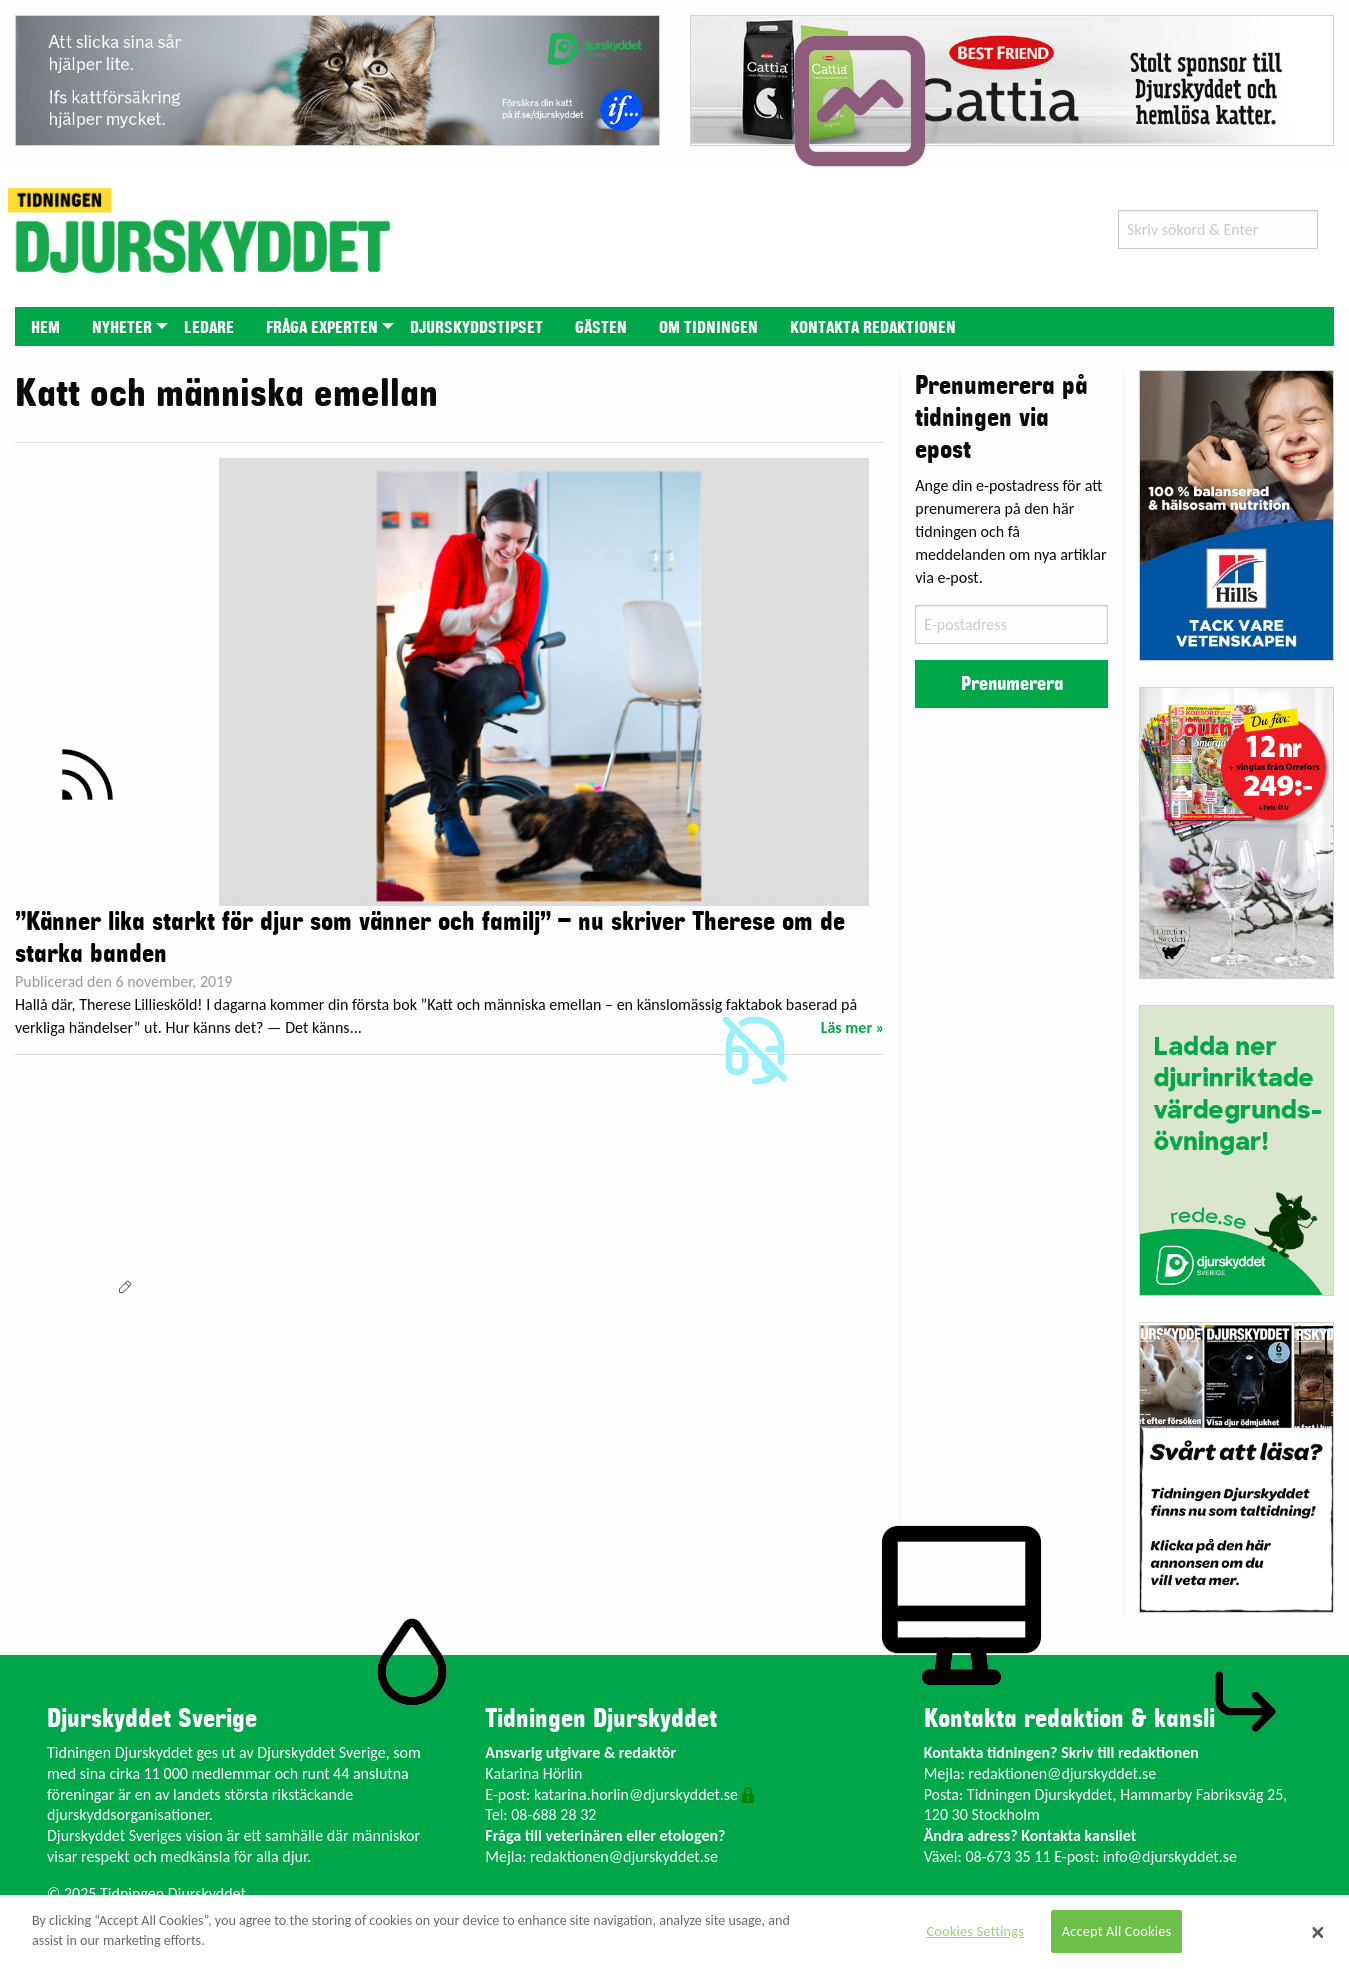  Describe the element at coordinates (1243, 1699) in the screenshot. I see `reply to a message or comment` at that location.